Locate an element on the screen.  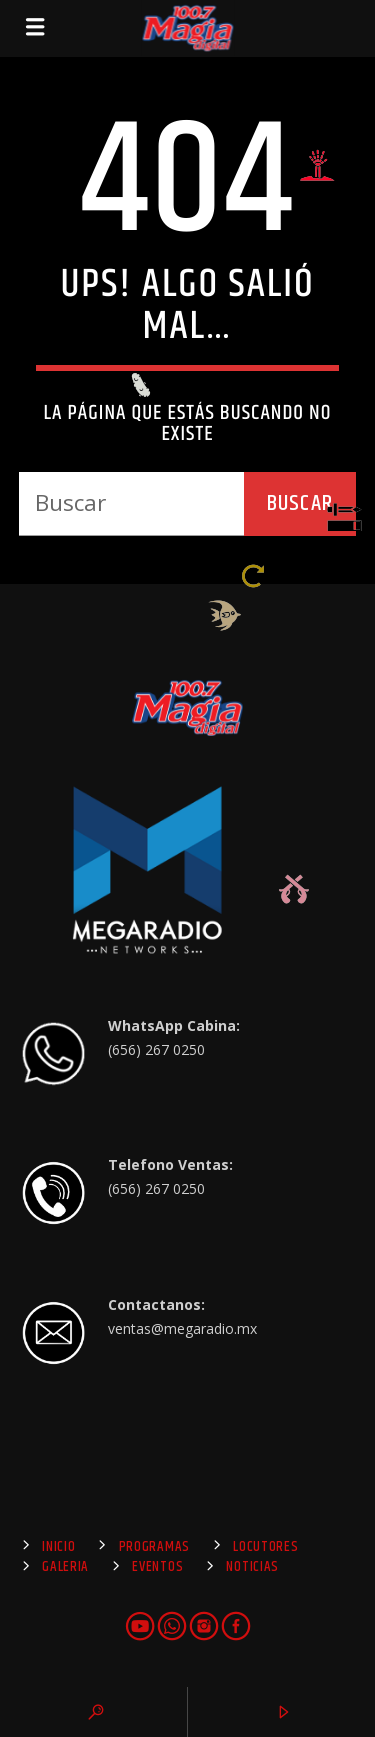
indicates current attack power level is located at coordinates (344, 516).